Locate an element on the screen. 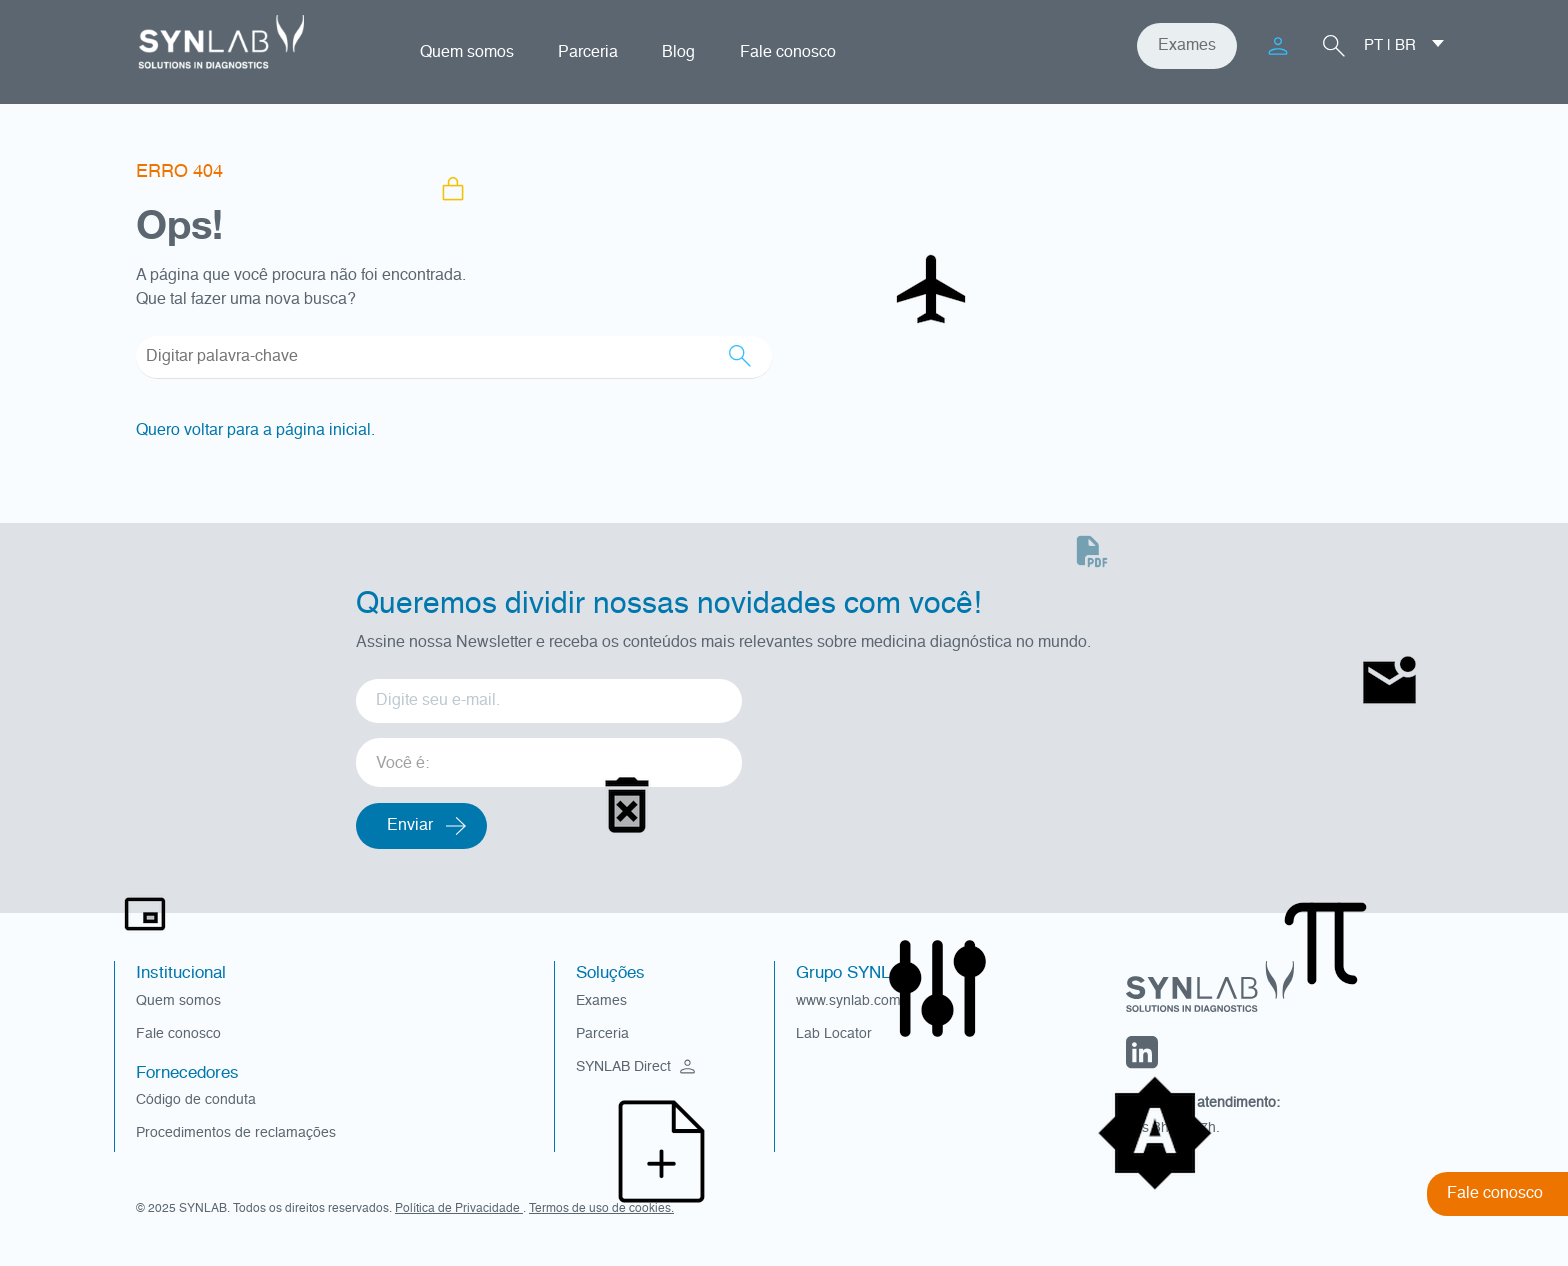  access airport or flight information is located at coordinates (931, 289).